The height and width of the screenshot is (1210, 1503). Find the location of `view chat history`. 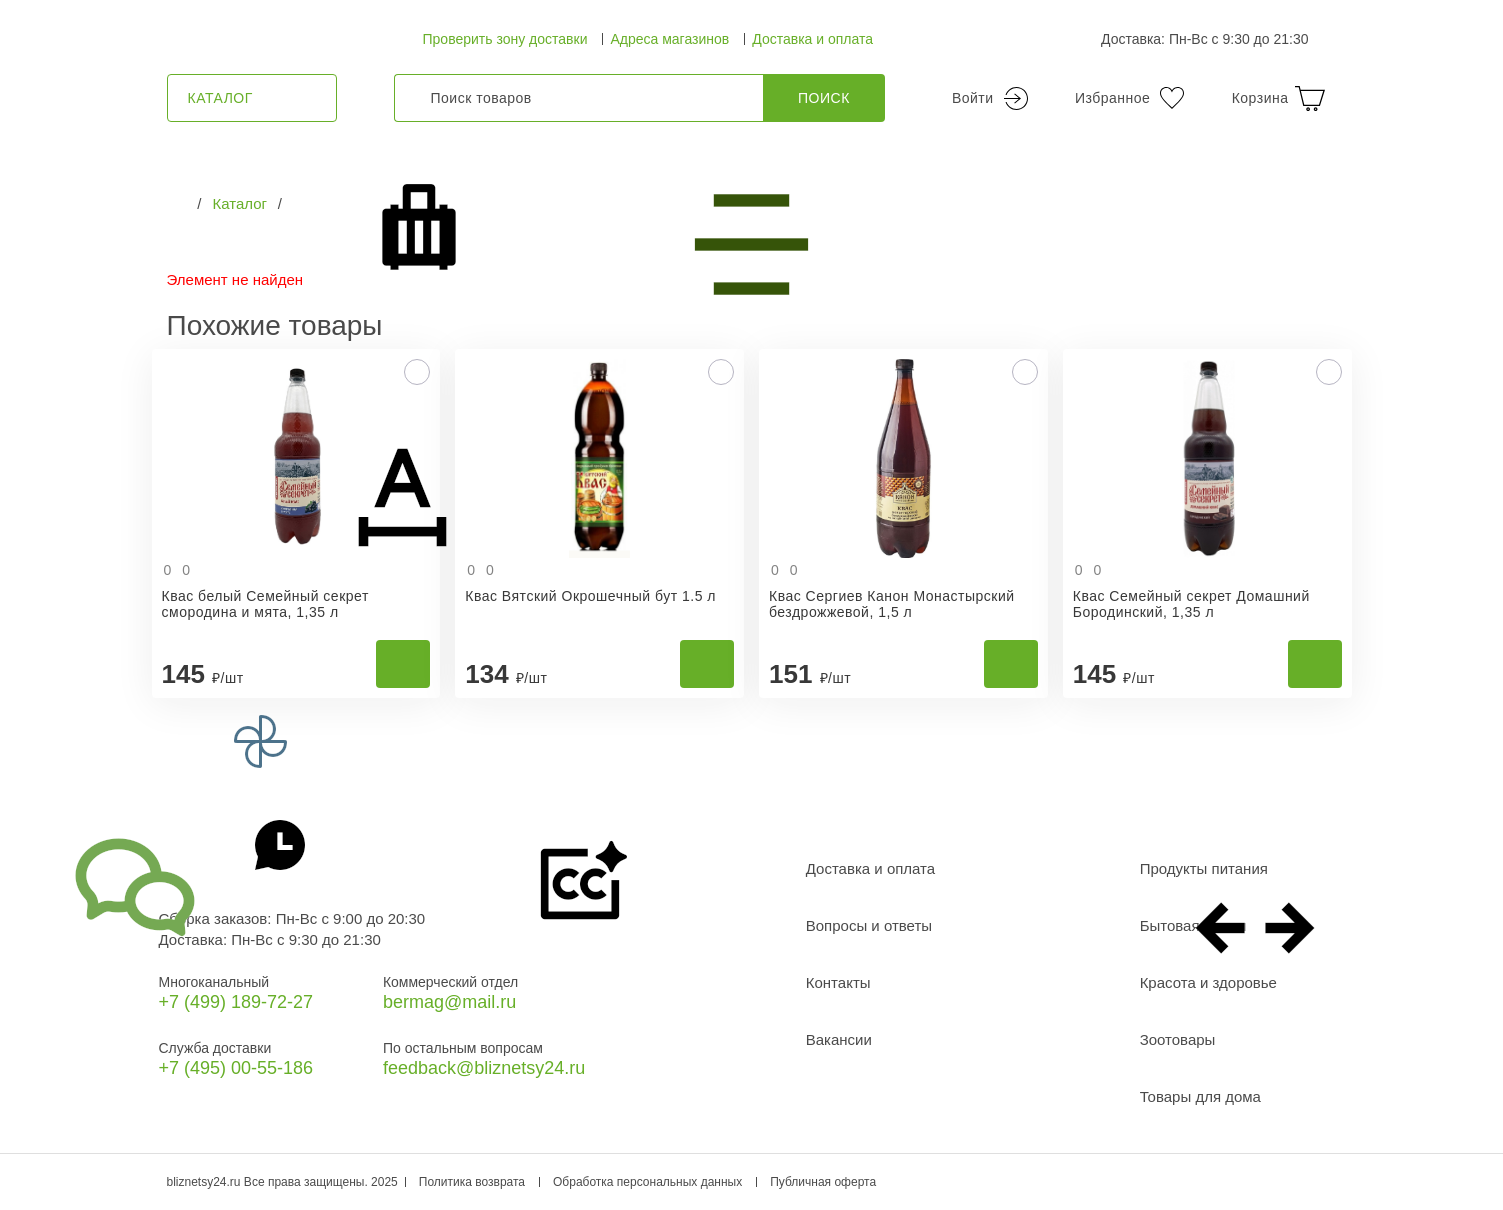

view chat history is located at coordinates (280, 845).